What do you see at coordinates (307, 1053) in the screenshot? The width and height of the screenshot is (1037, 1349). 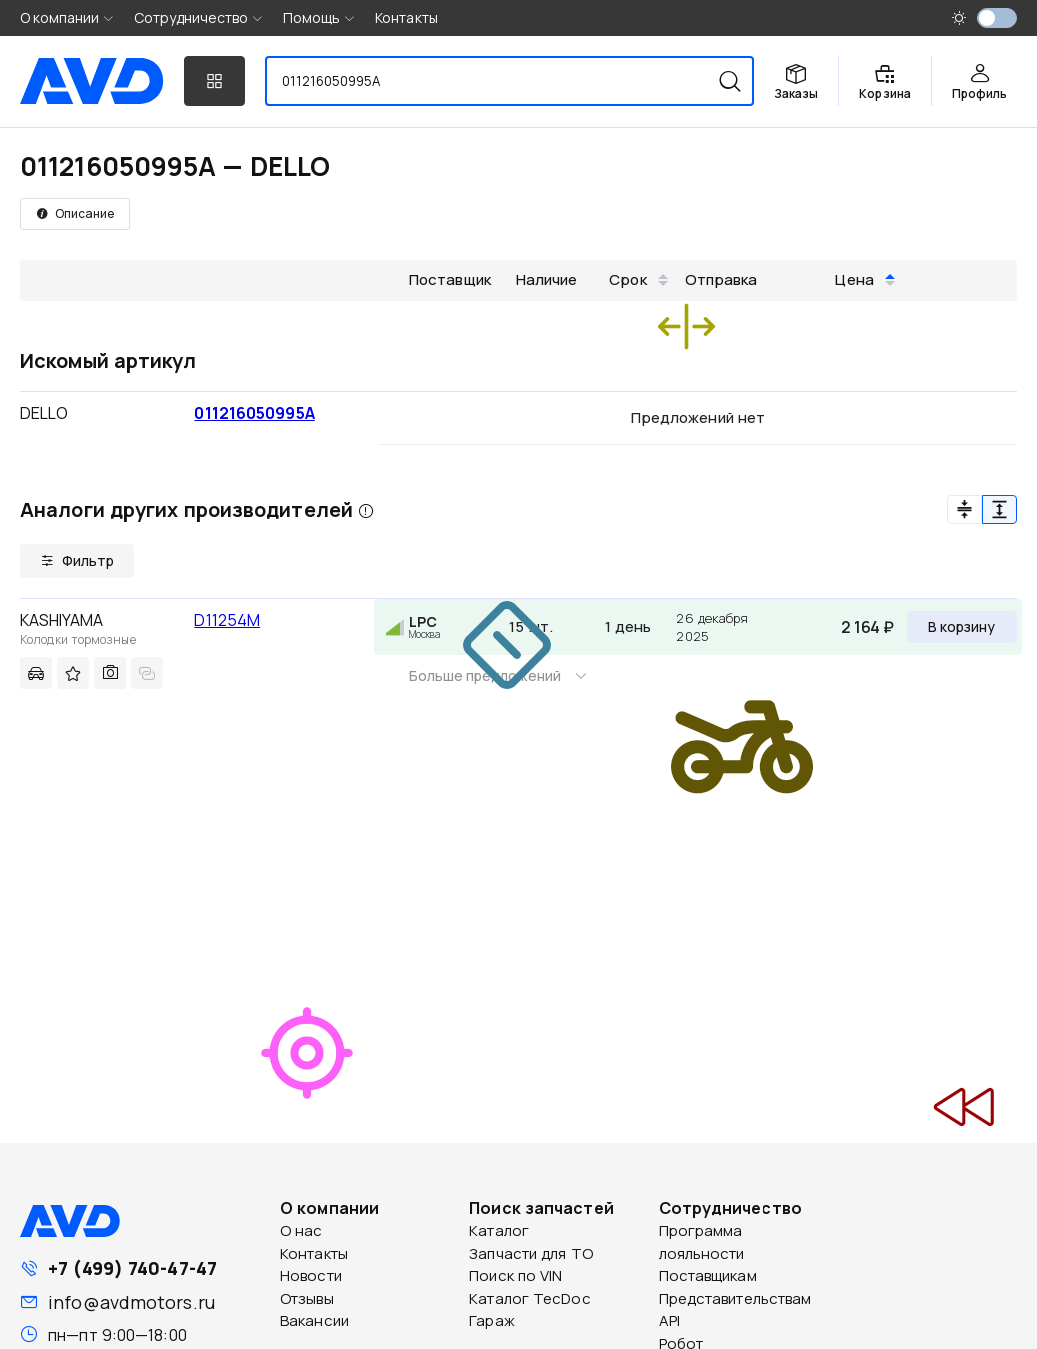 I see `center map on current location` at bounding box center [307, 1053].